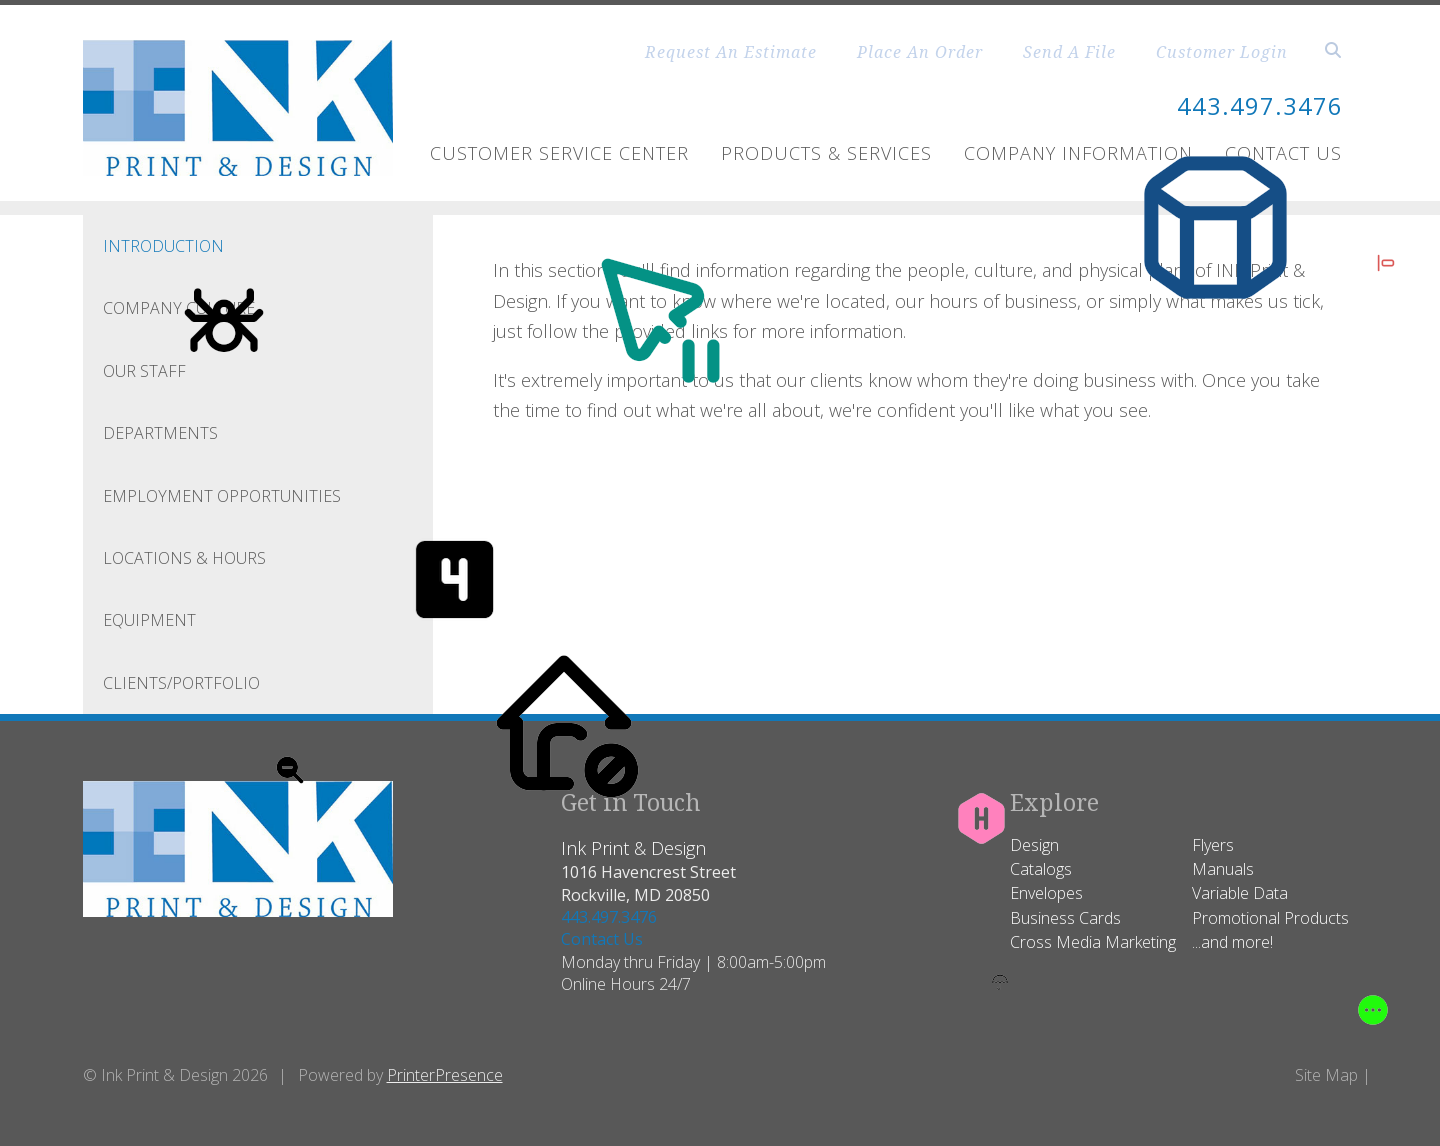  Describe the element at coordinates (657, 314) in the screenshot. I see `pause cursor tracking or pointer activity` at that location.